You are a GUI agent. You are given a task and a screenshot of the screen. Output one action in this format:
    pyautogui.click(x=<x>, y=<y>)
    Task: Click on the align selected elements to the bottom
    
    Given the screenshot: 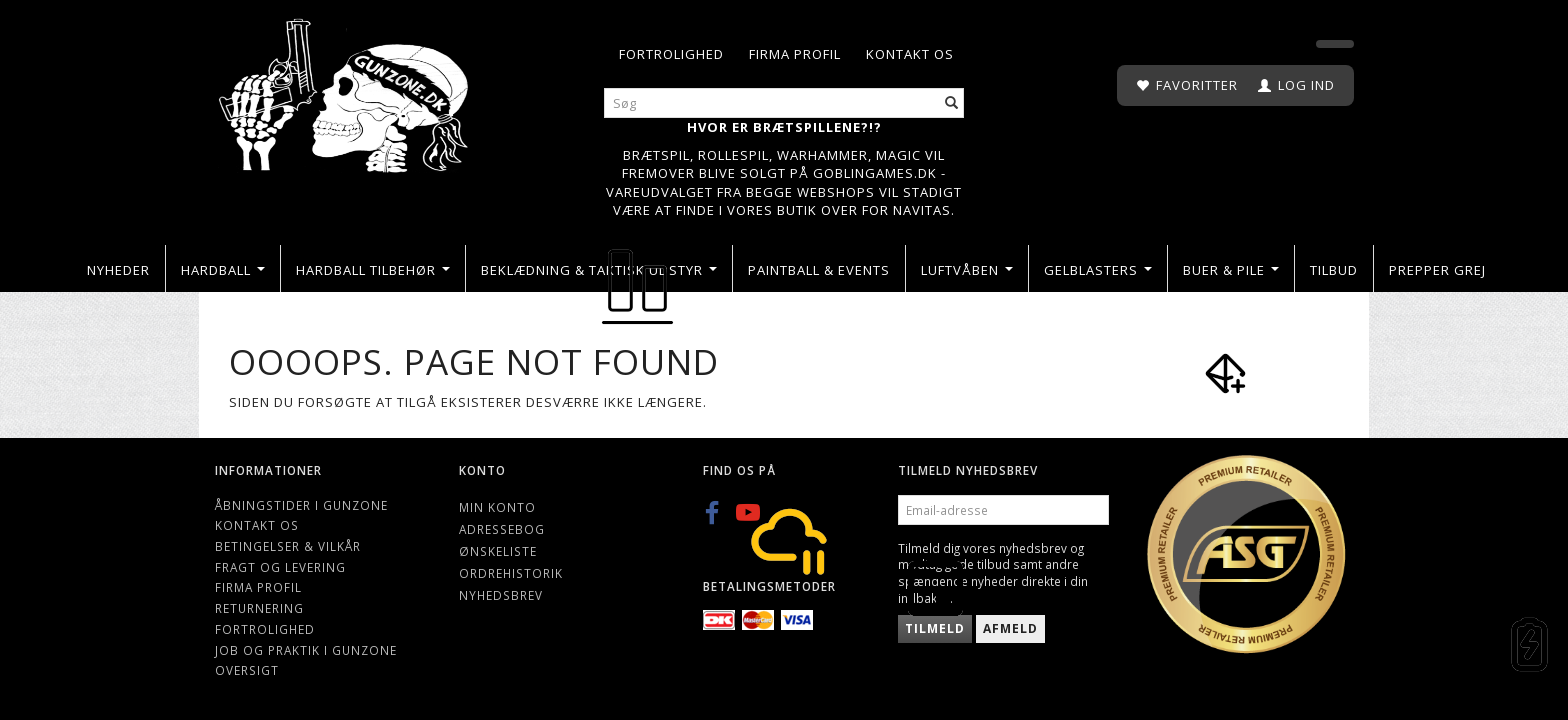 What is the action you would take?
    pyautogui.click(x=637, y=288)
    